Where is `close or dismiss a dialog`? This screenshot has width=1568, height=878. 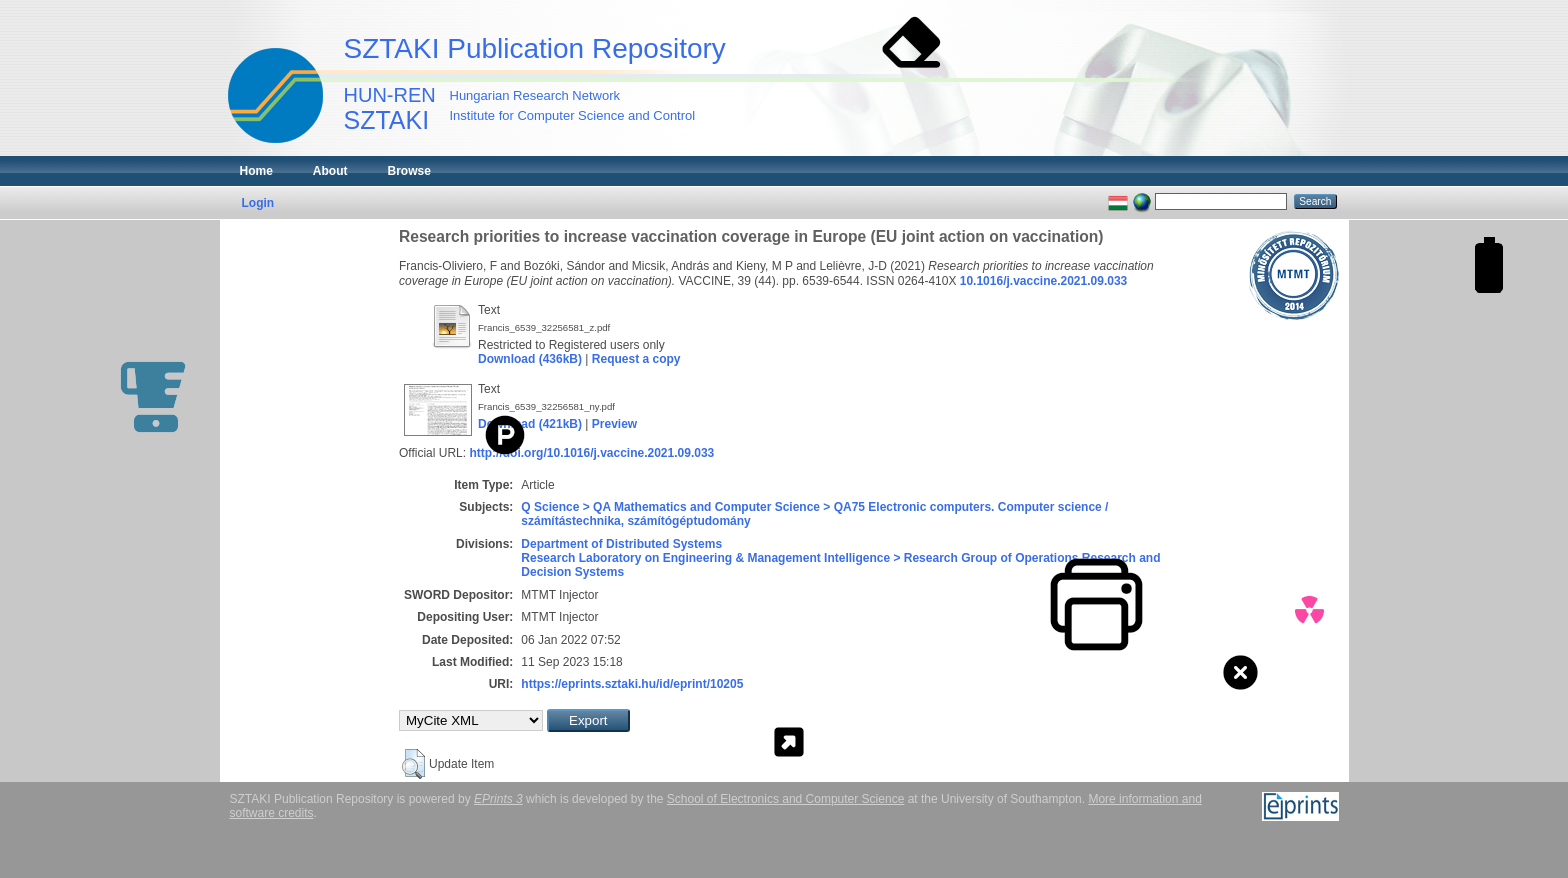 close or dismiss a dialog is located at coordinates (1240, 672).